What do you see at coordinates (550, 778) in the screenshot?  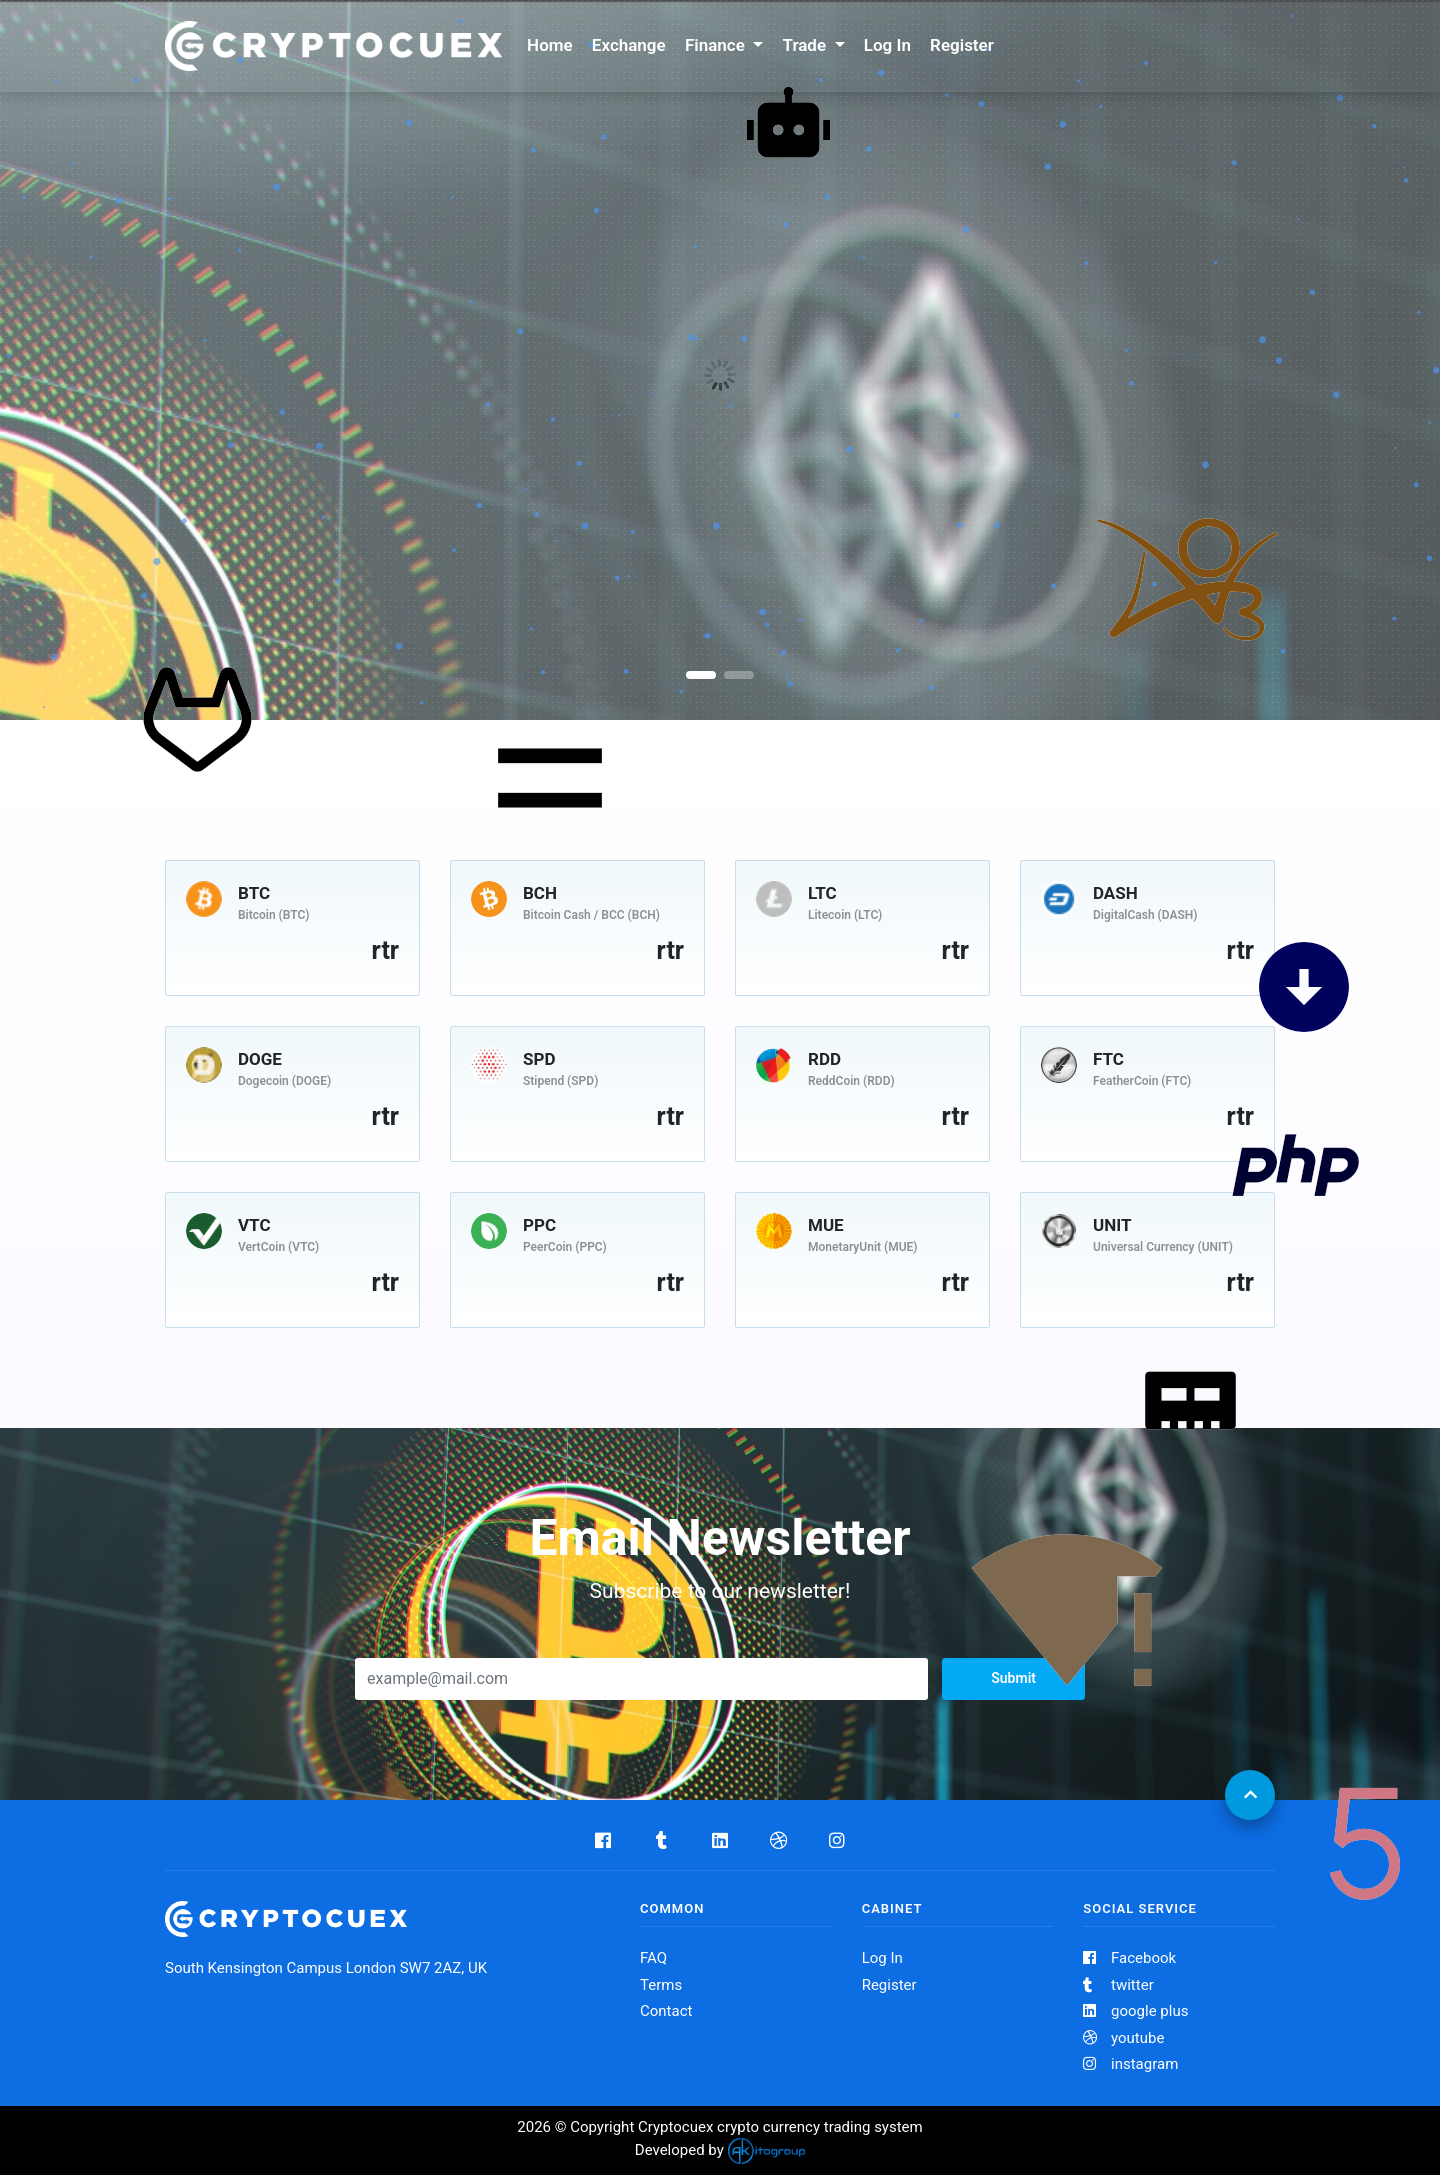 I see `indicates equality or balance between values` at bounding box center [550, 778].